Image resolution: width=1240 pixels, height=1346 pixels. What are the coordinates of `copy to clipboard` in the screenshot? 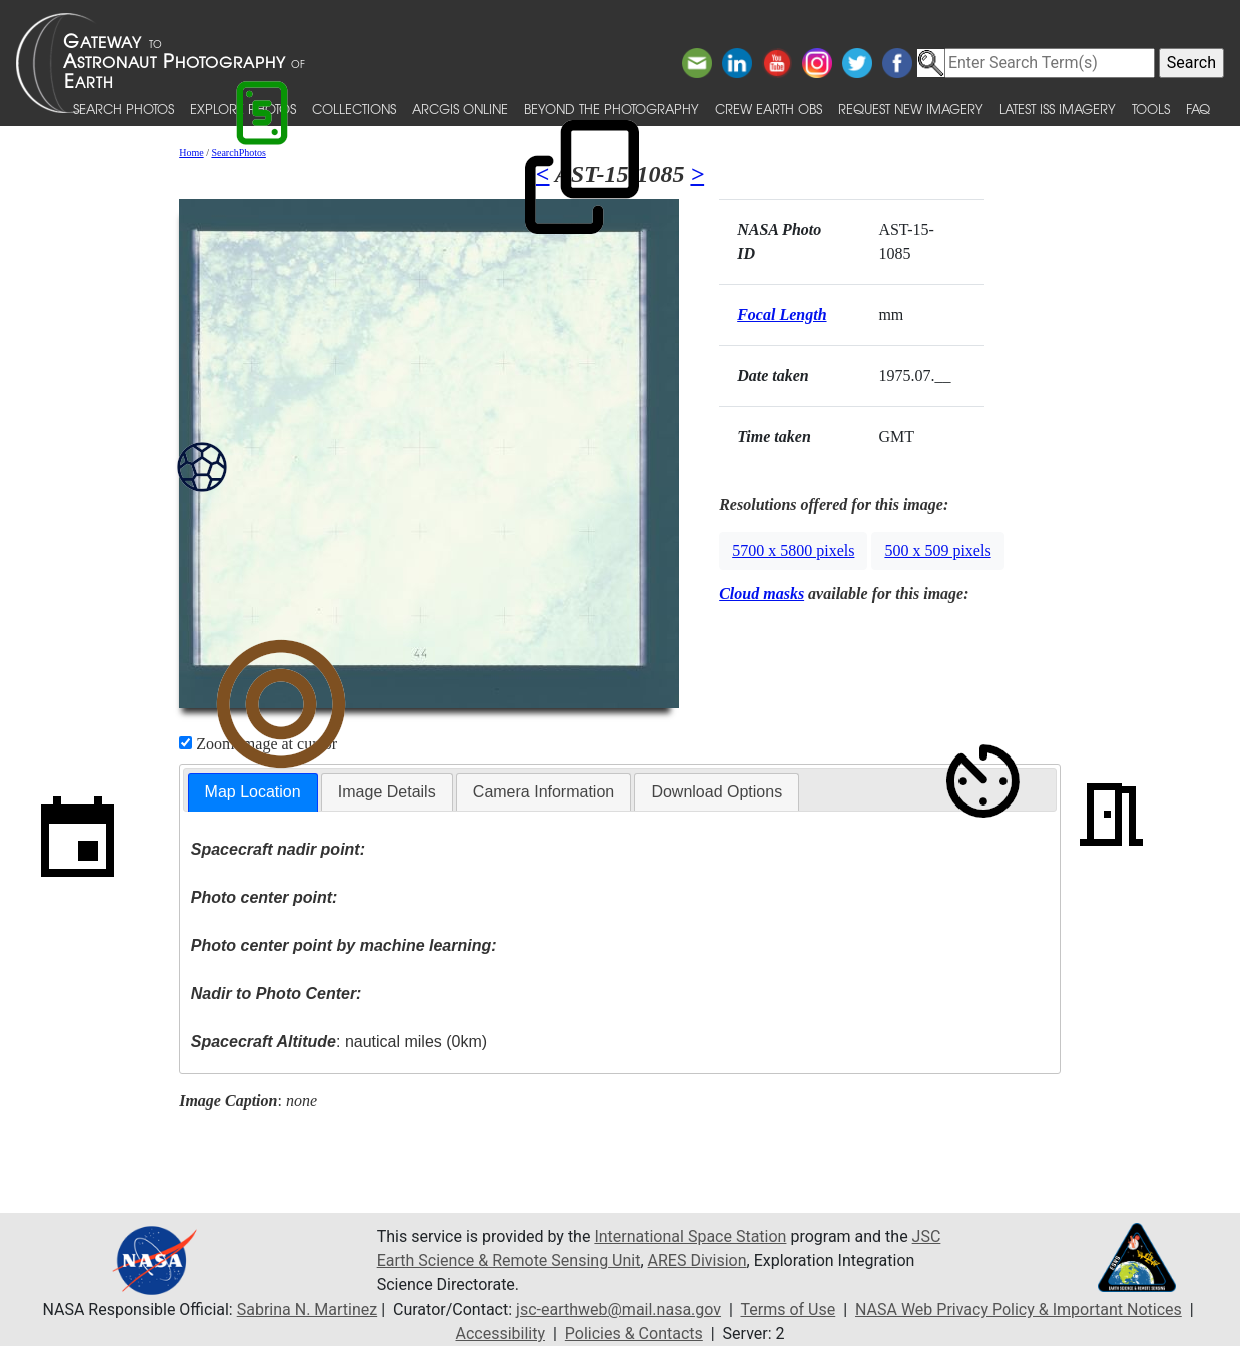 It's located at (582, 177).